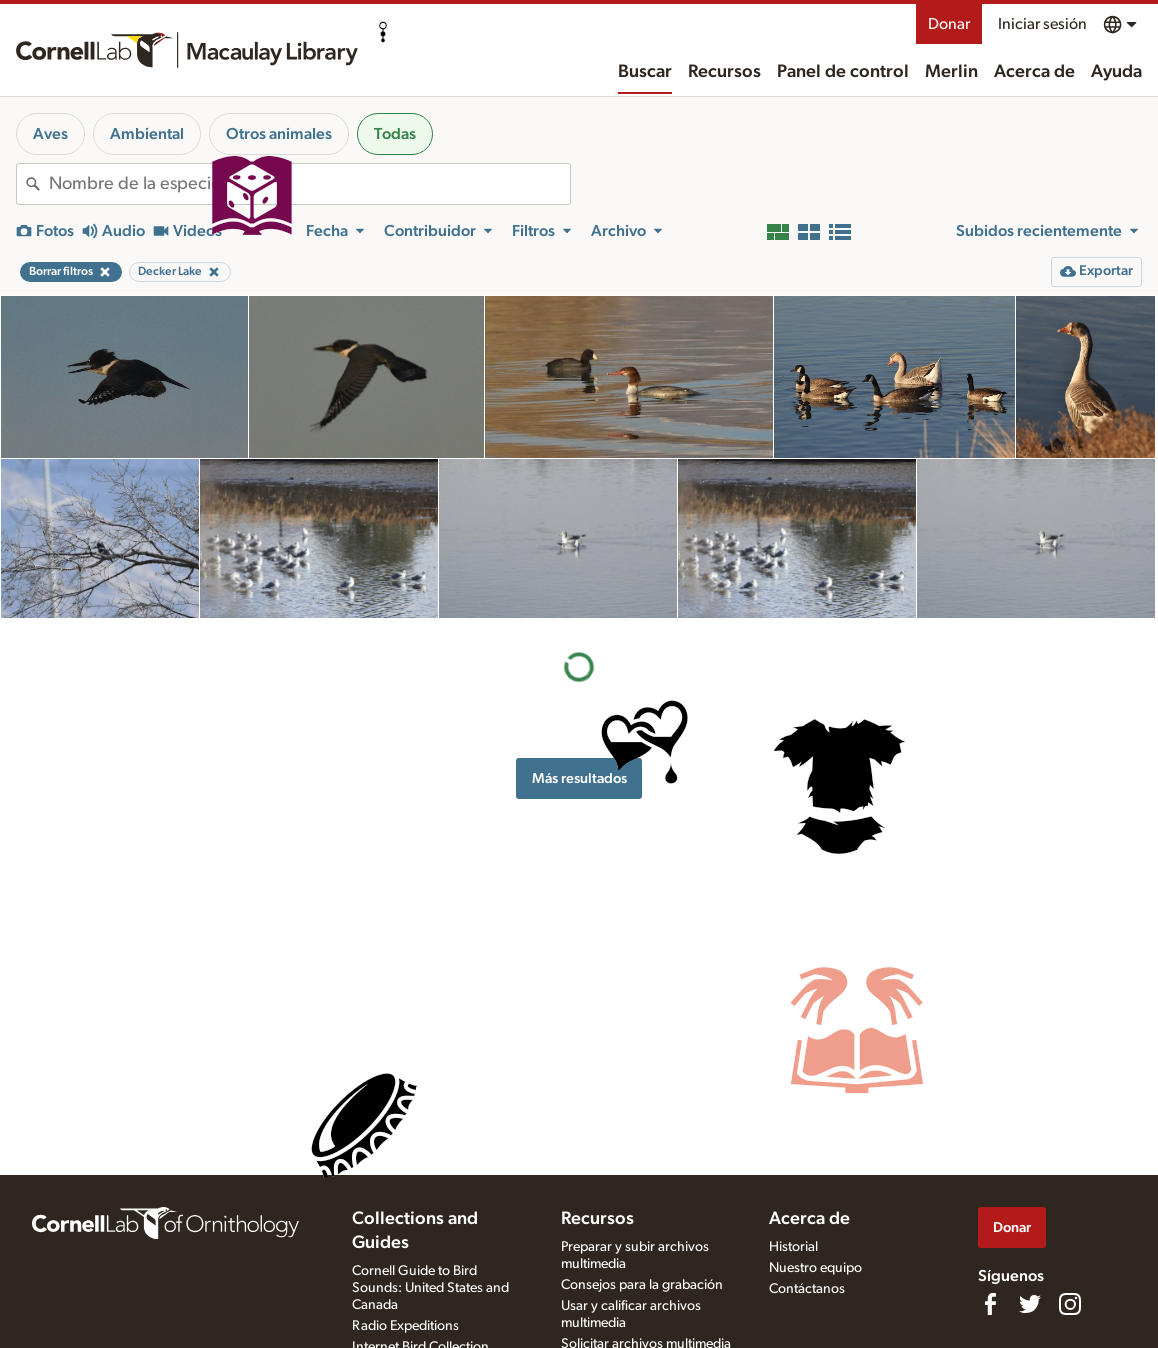 Image resolution: width=1158 pixels, height=1348 pixels. Describe the element at coordinates (839, 786) in the screenshot. I see `equip fur armor or primitive clothing` at that location.